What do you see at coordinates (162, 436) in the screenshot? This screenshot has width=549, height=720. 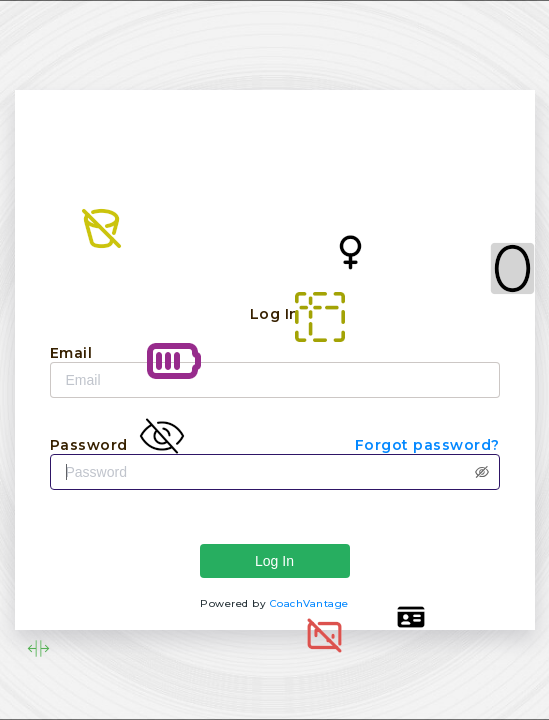 I see `hide password or sensitive content` at bounding box center [162, 436].